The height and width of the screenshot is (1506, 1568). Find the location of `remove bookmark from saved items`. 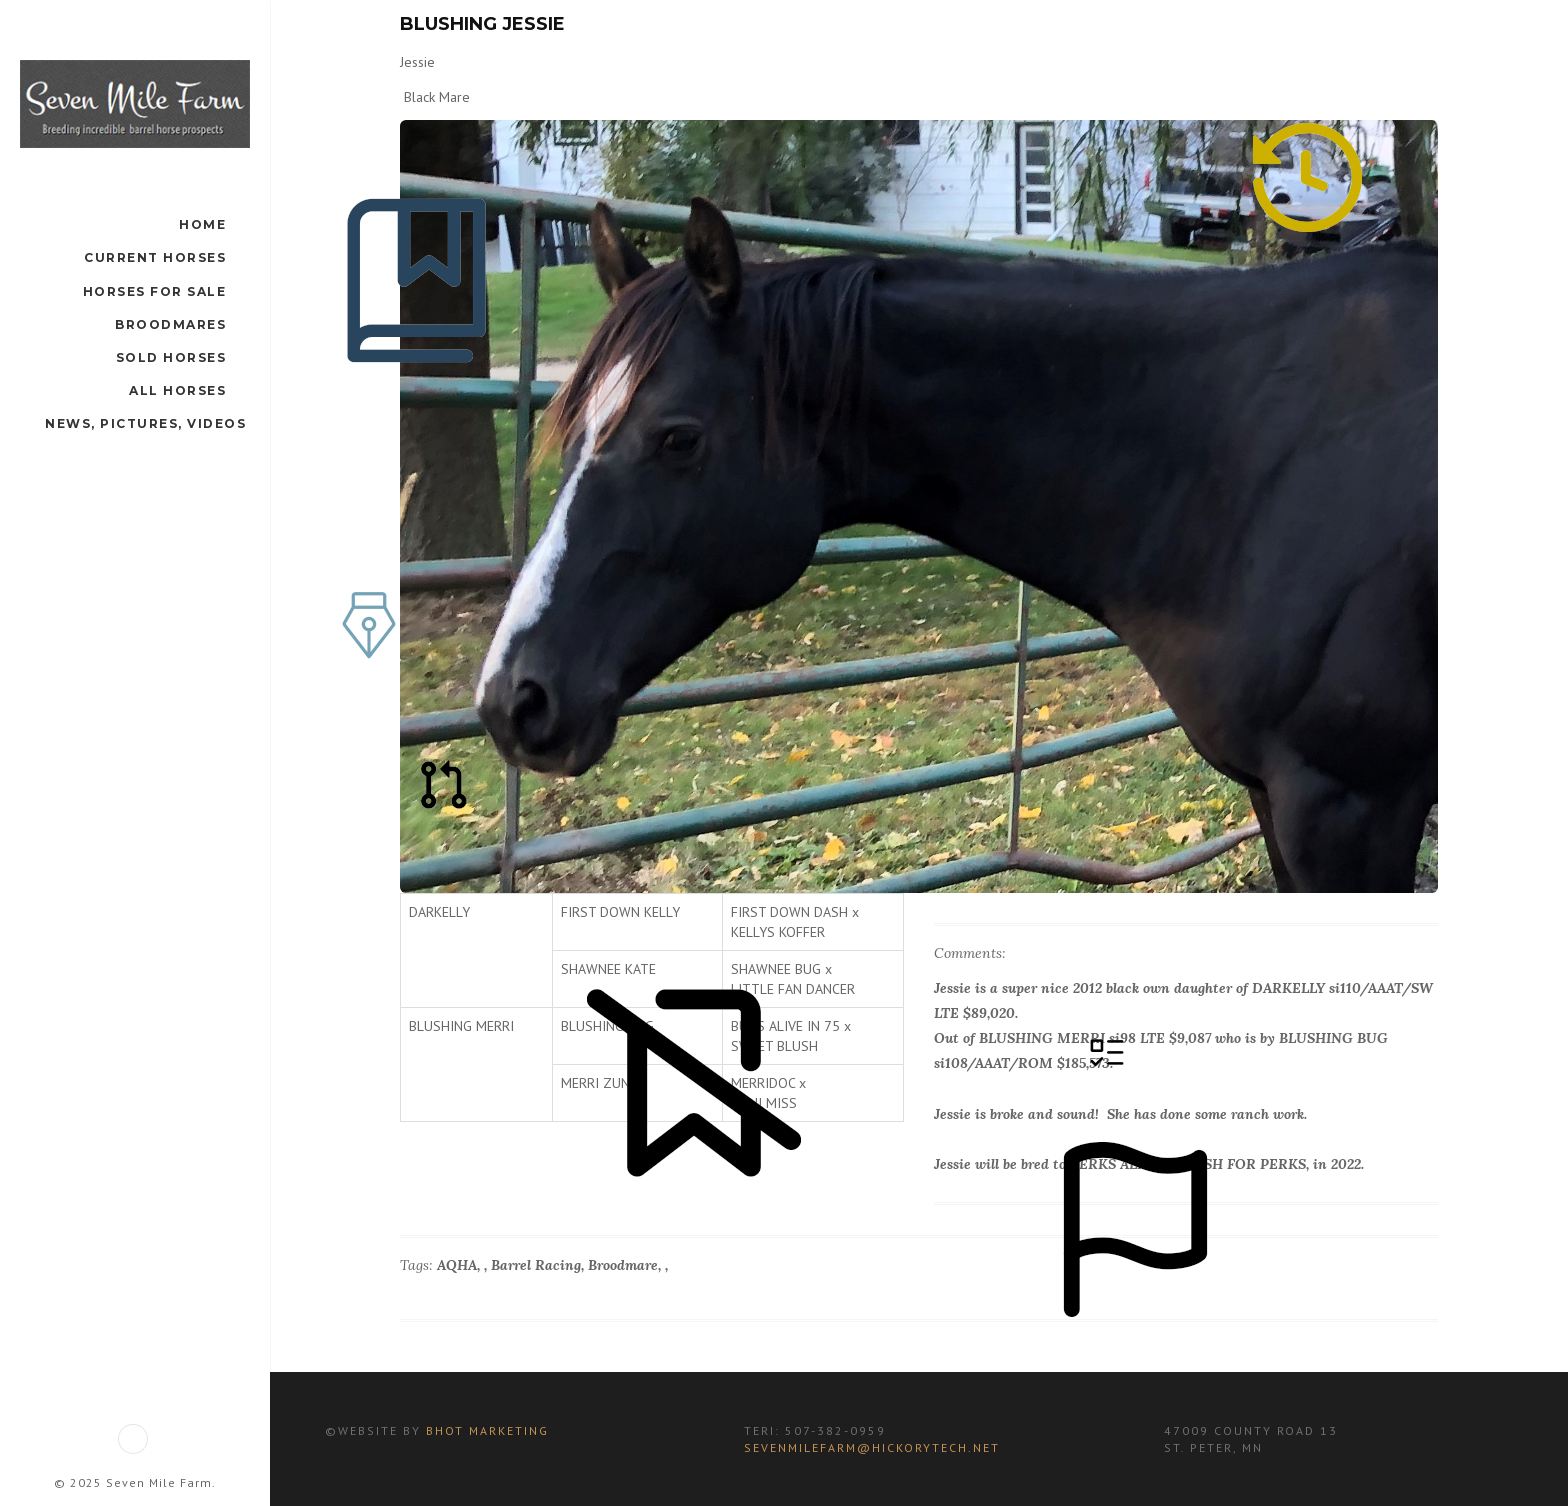

remove bookmark from saved items is located at coordinates (694, 1083).